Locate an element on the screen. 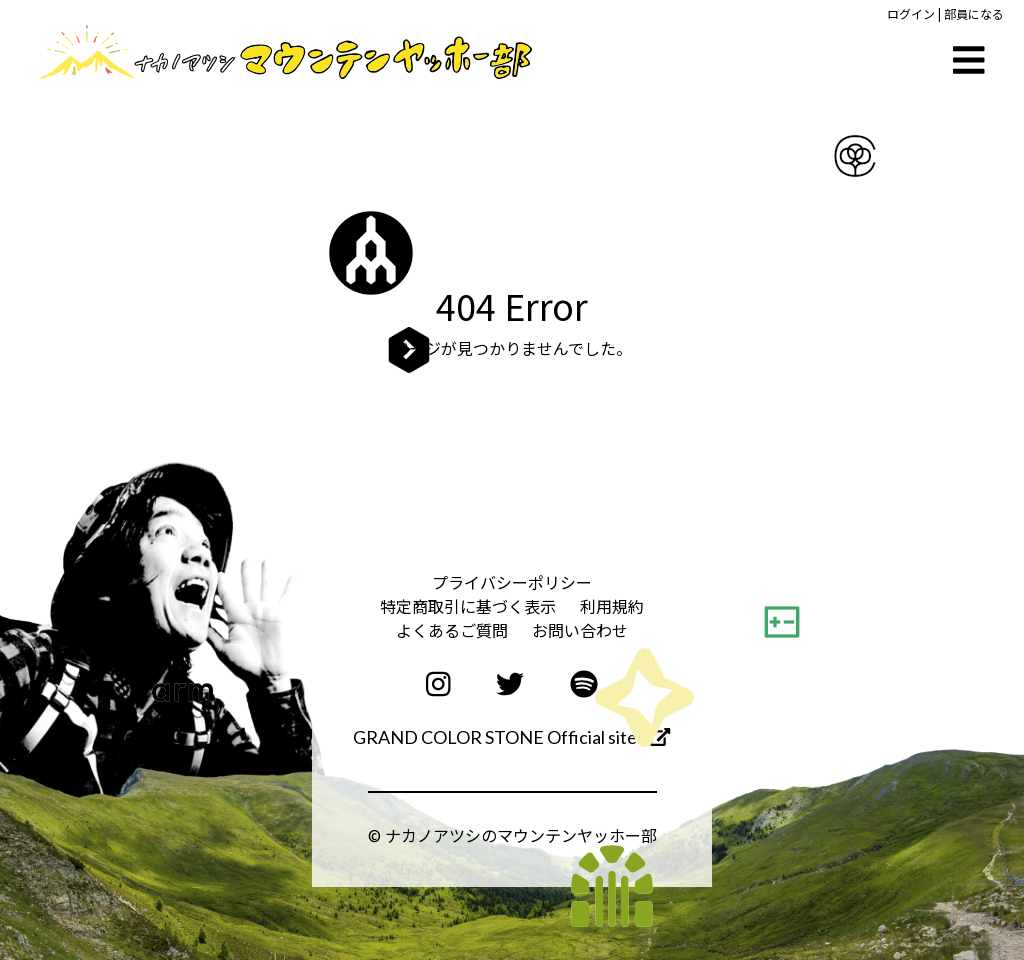 Image resolution: width=1024 pixels, height=960 pixels. Arm company logo is located at coordinates (182, 692).